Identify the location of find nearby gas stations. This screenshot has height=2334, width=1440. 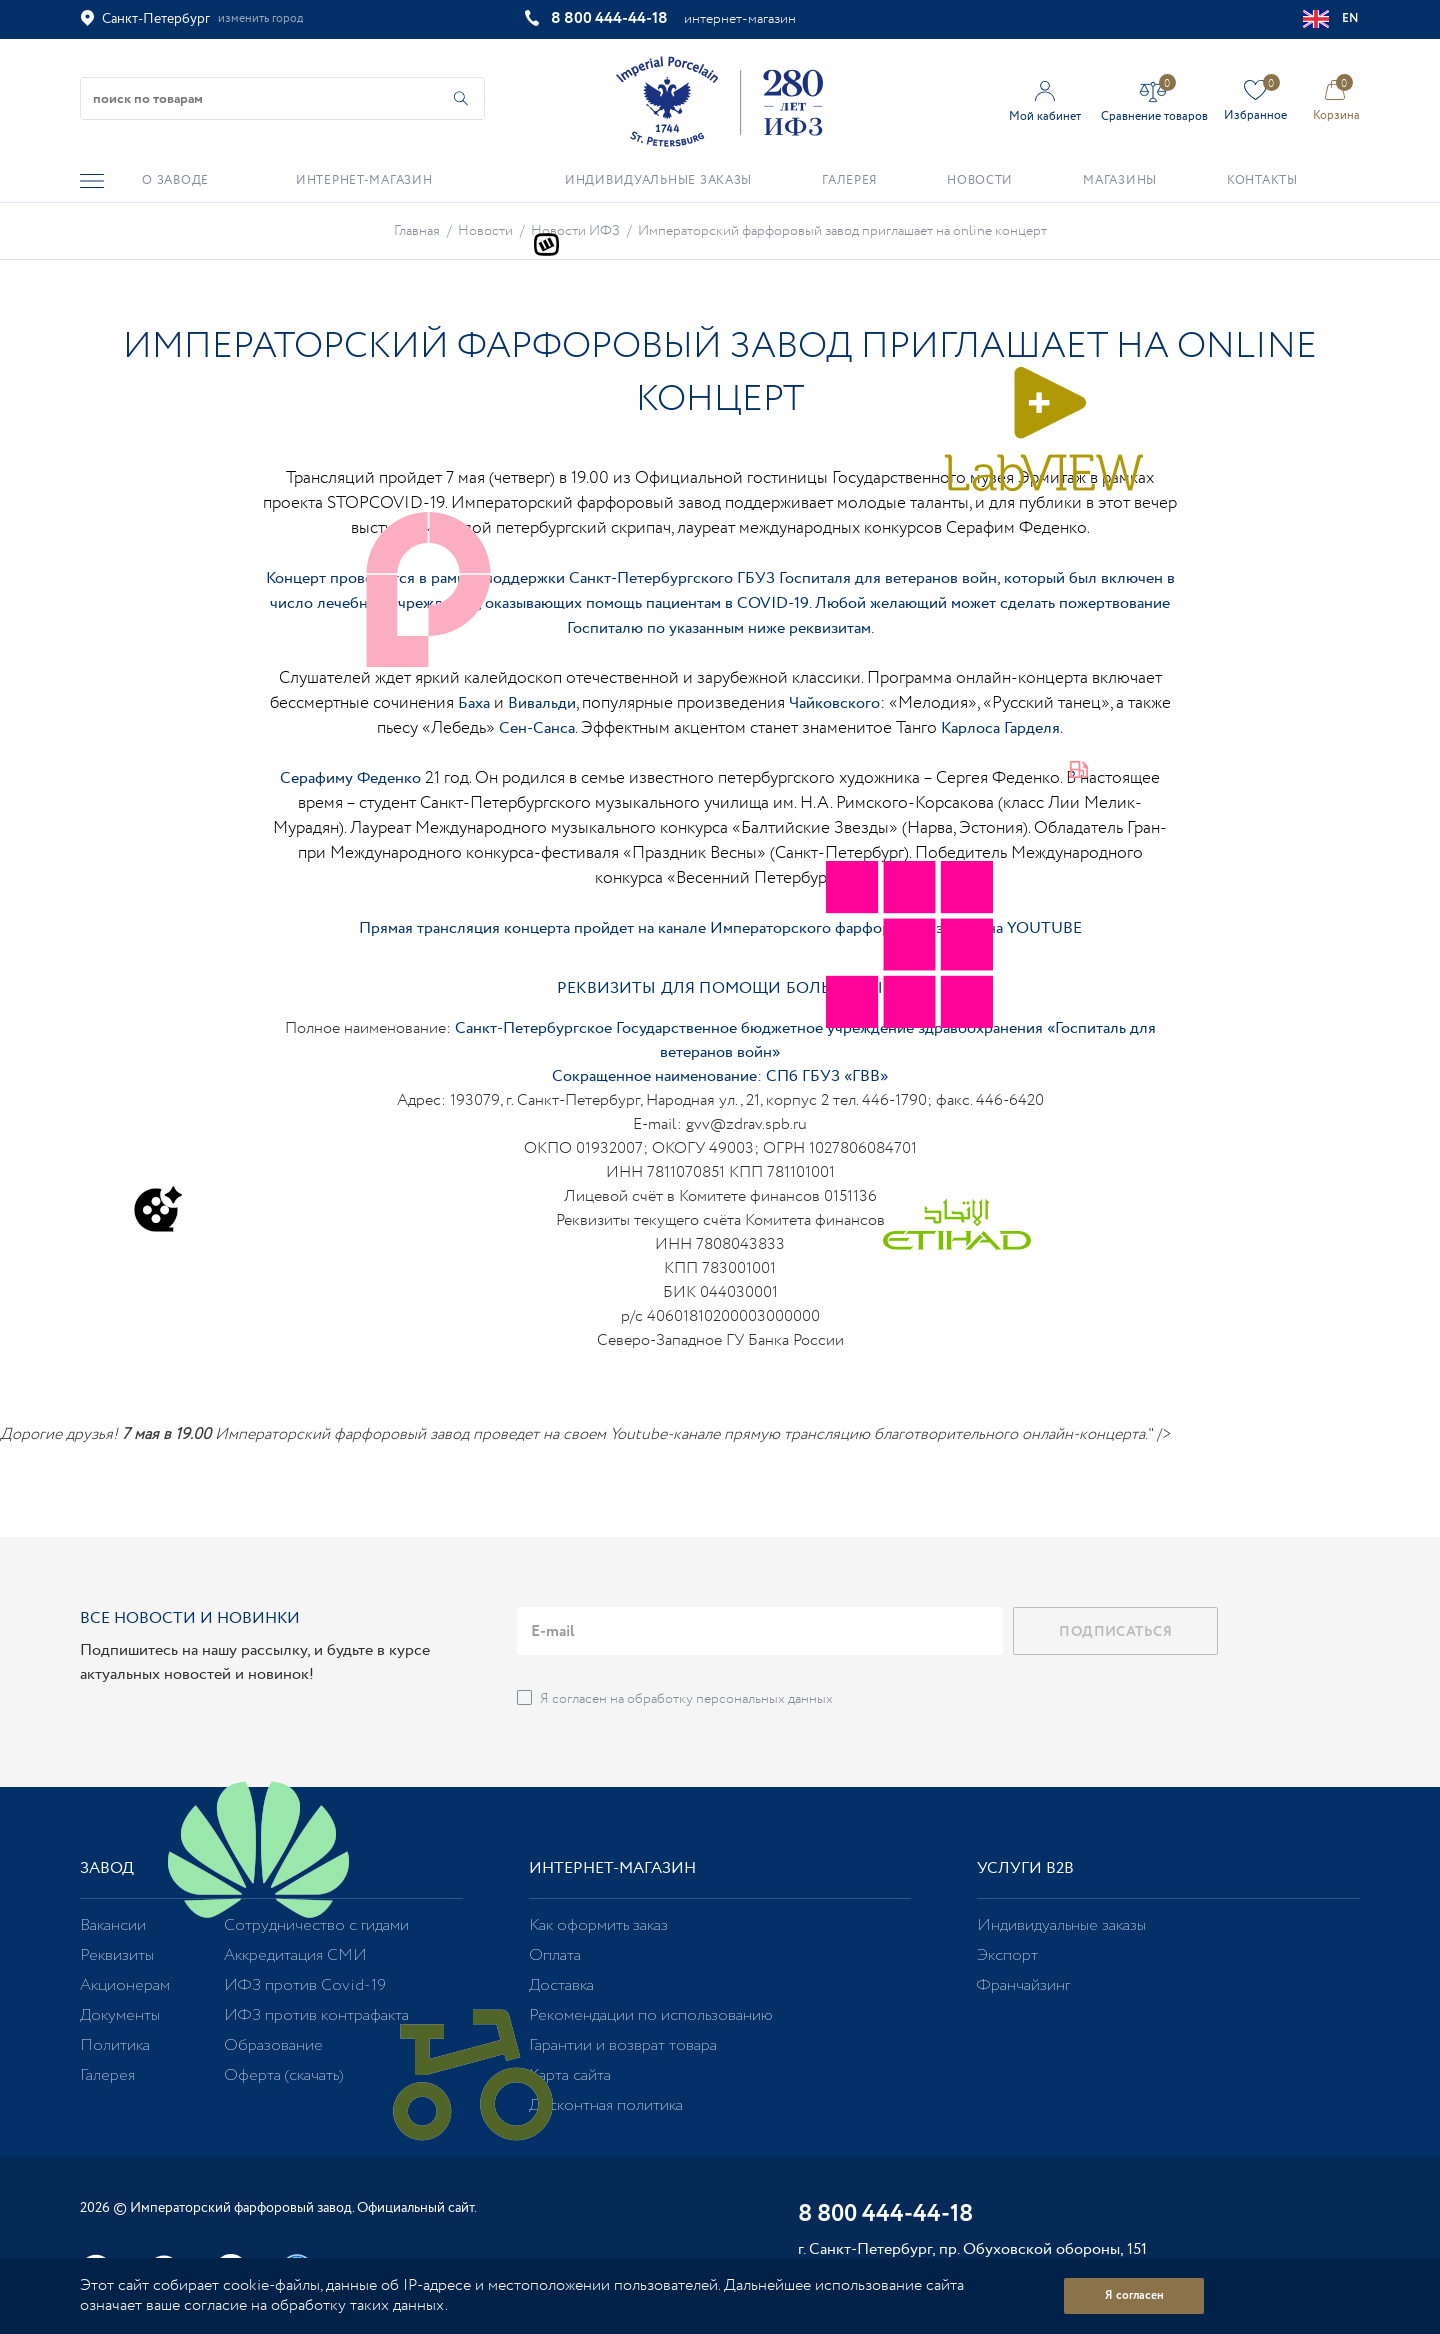
(1078, 769).